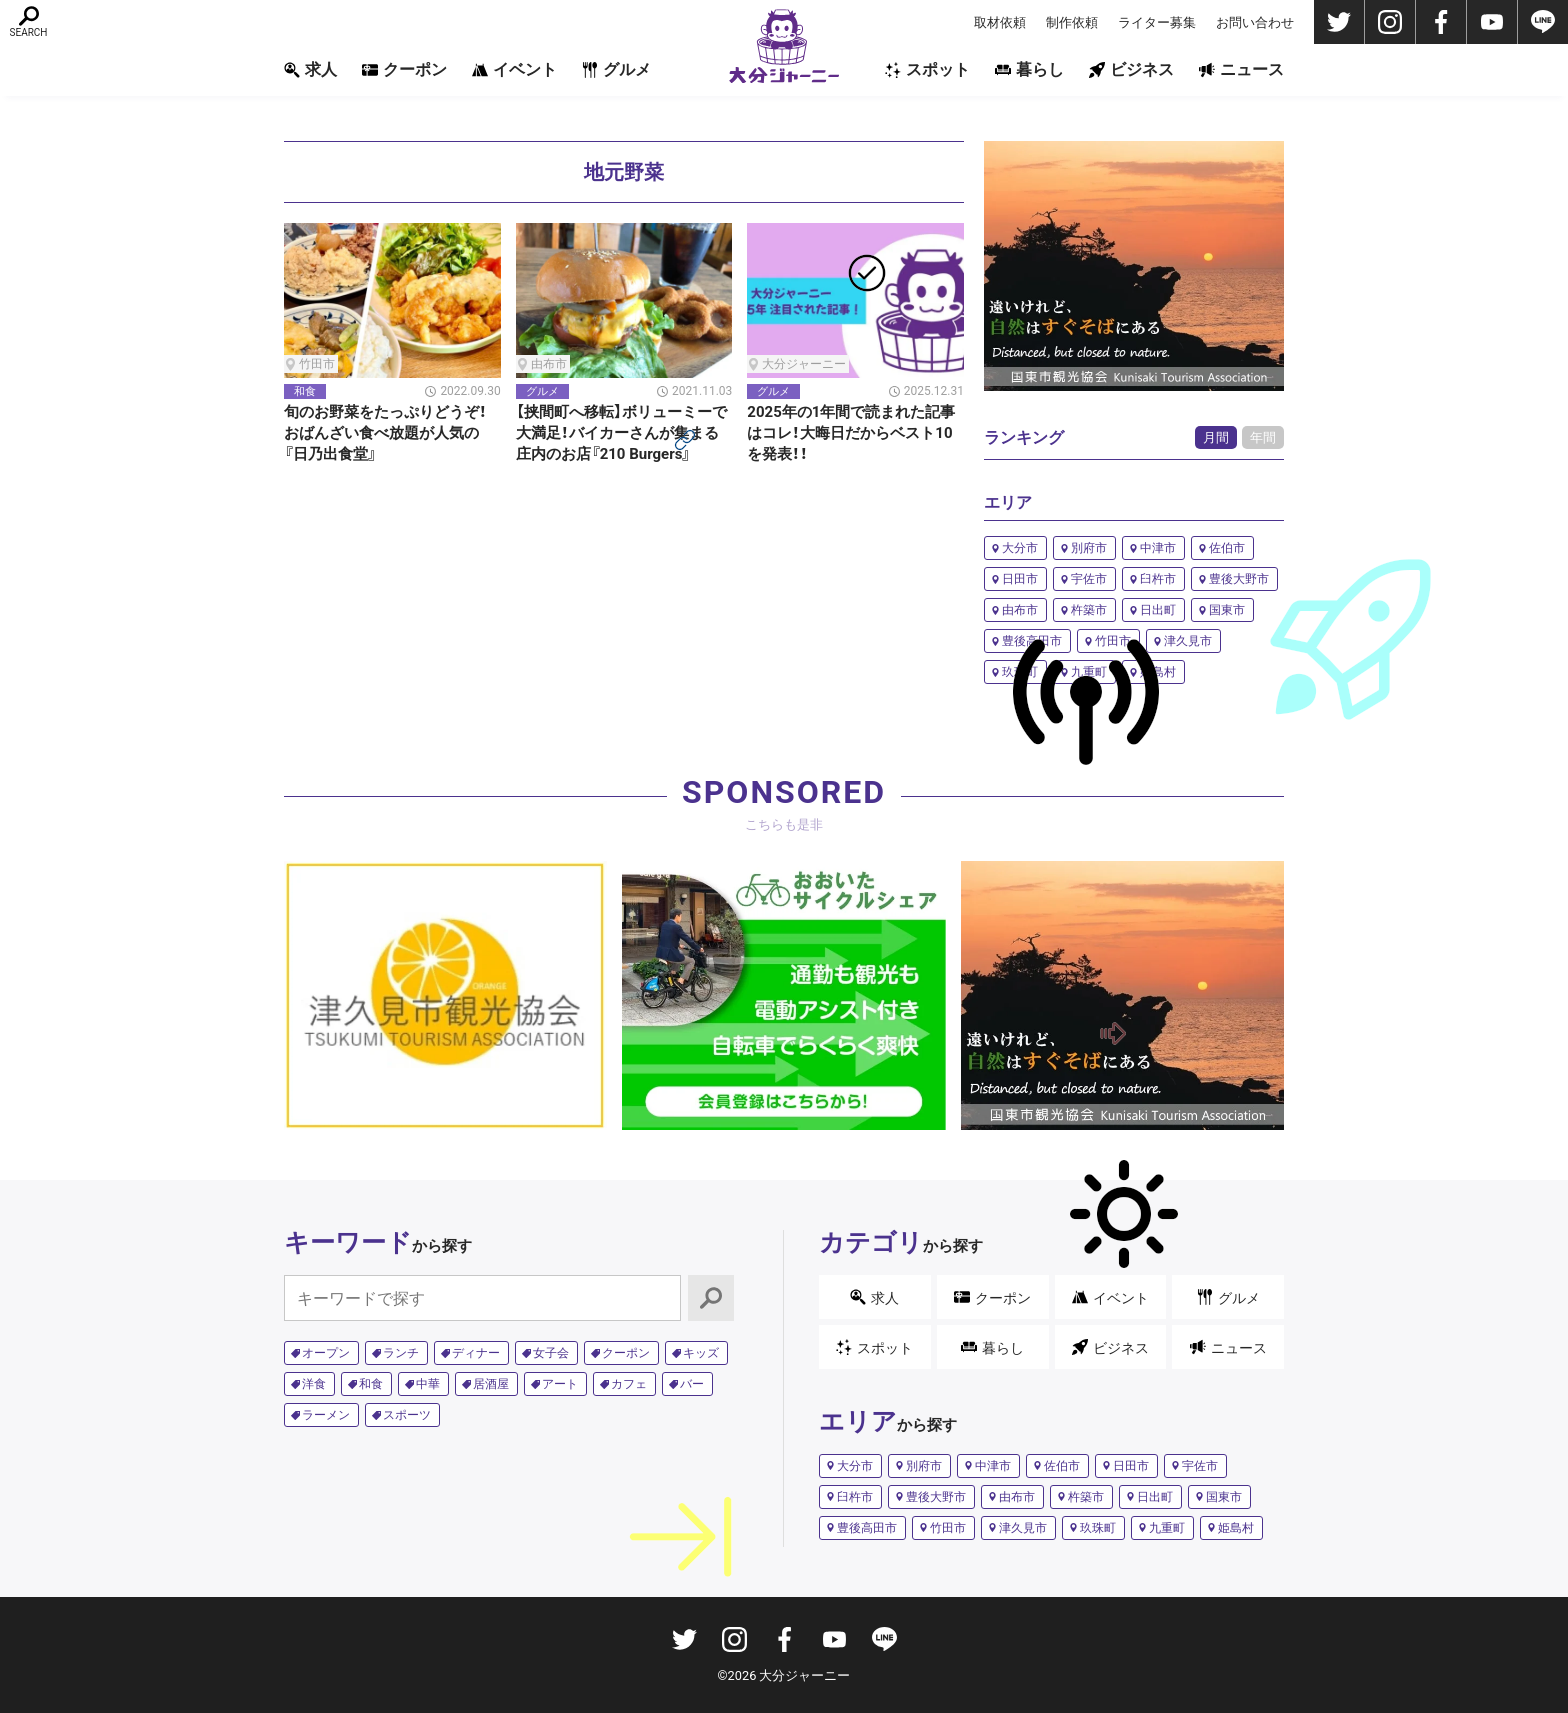  I want to click on indicates a closed or resolved issue, so click(867, 273).